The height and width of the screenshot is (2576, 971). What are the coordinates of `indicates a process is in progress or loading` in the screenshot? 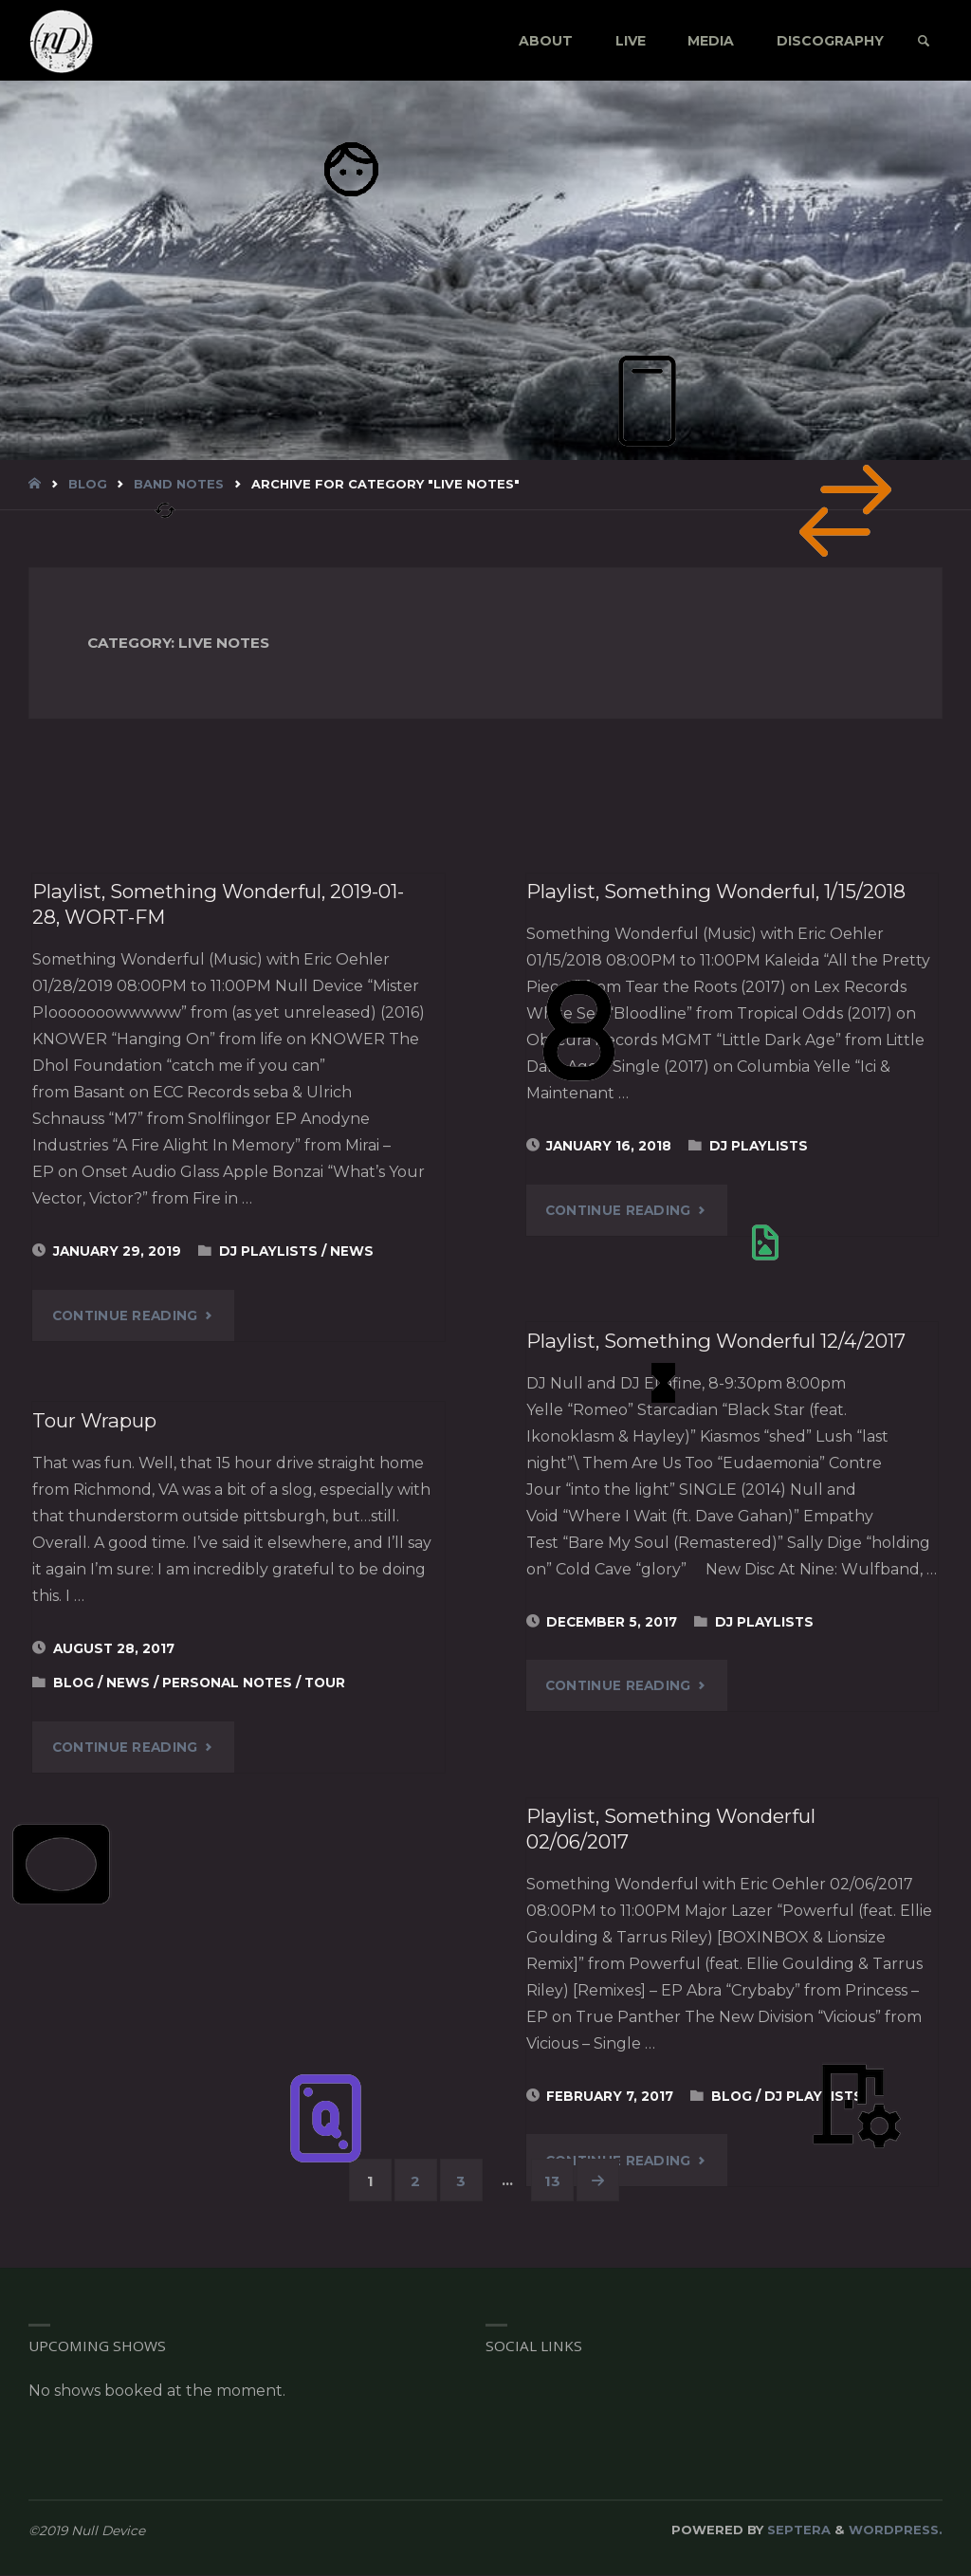 It's located at (664, 1383).